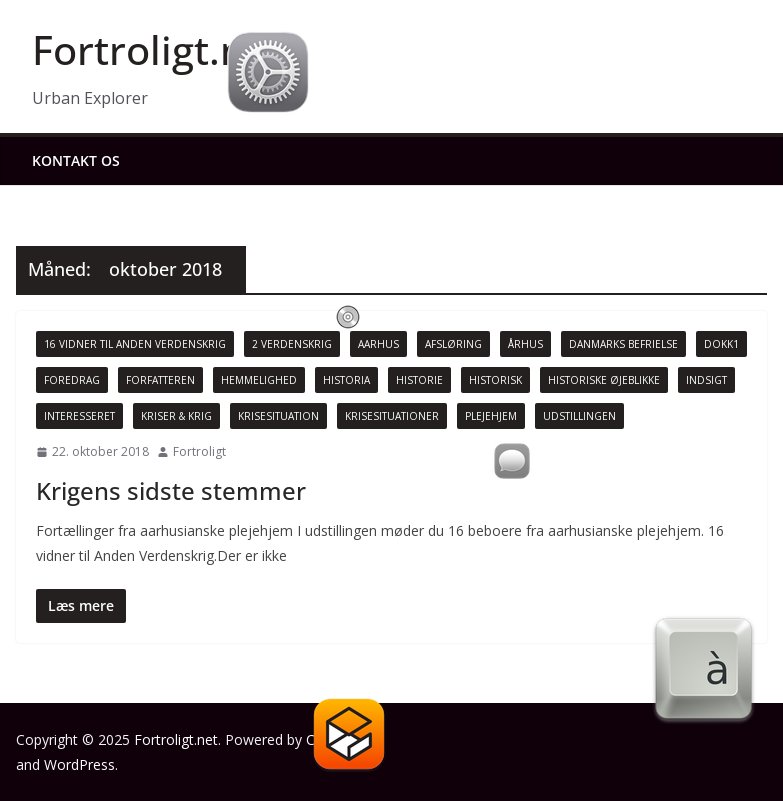  I want to click on open gazebo robotics simulation app, so click(349, 734).